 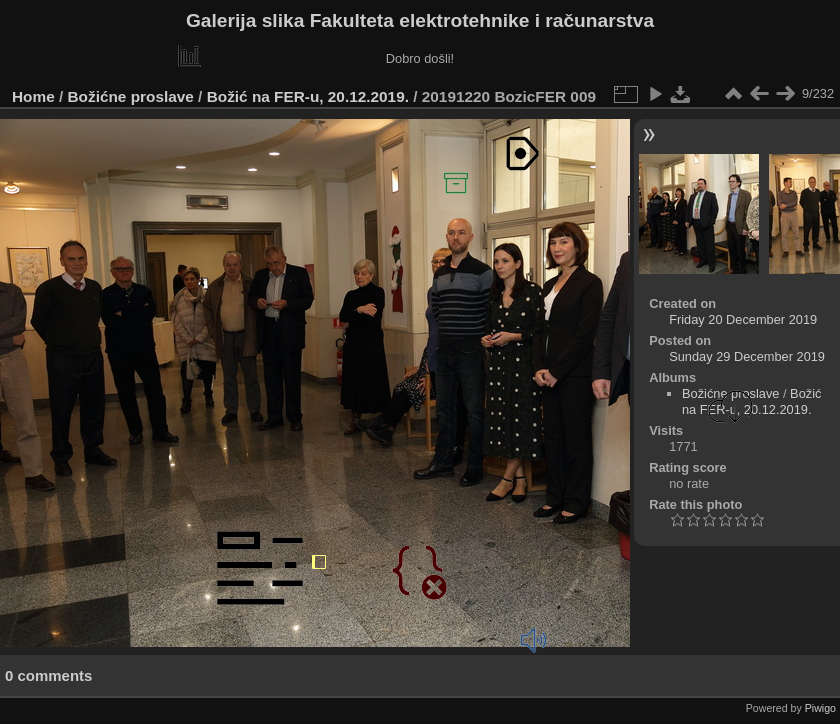 What do you see at coordinates (520, 153) in the screenshot?
I see `indicates the current active line during debugging` at bounding box center [520, 153].